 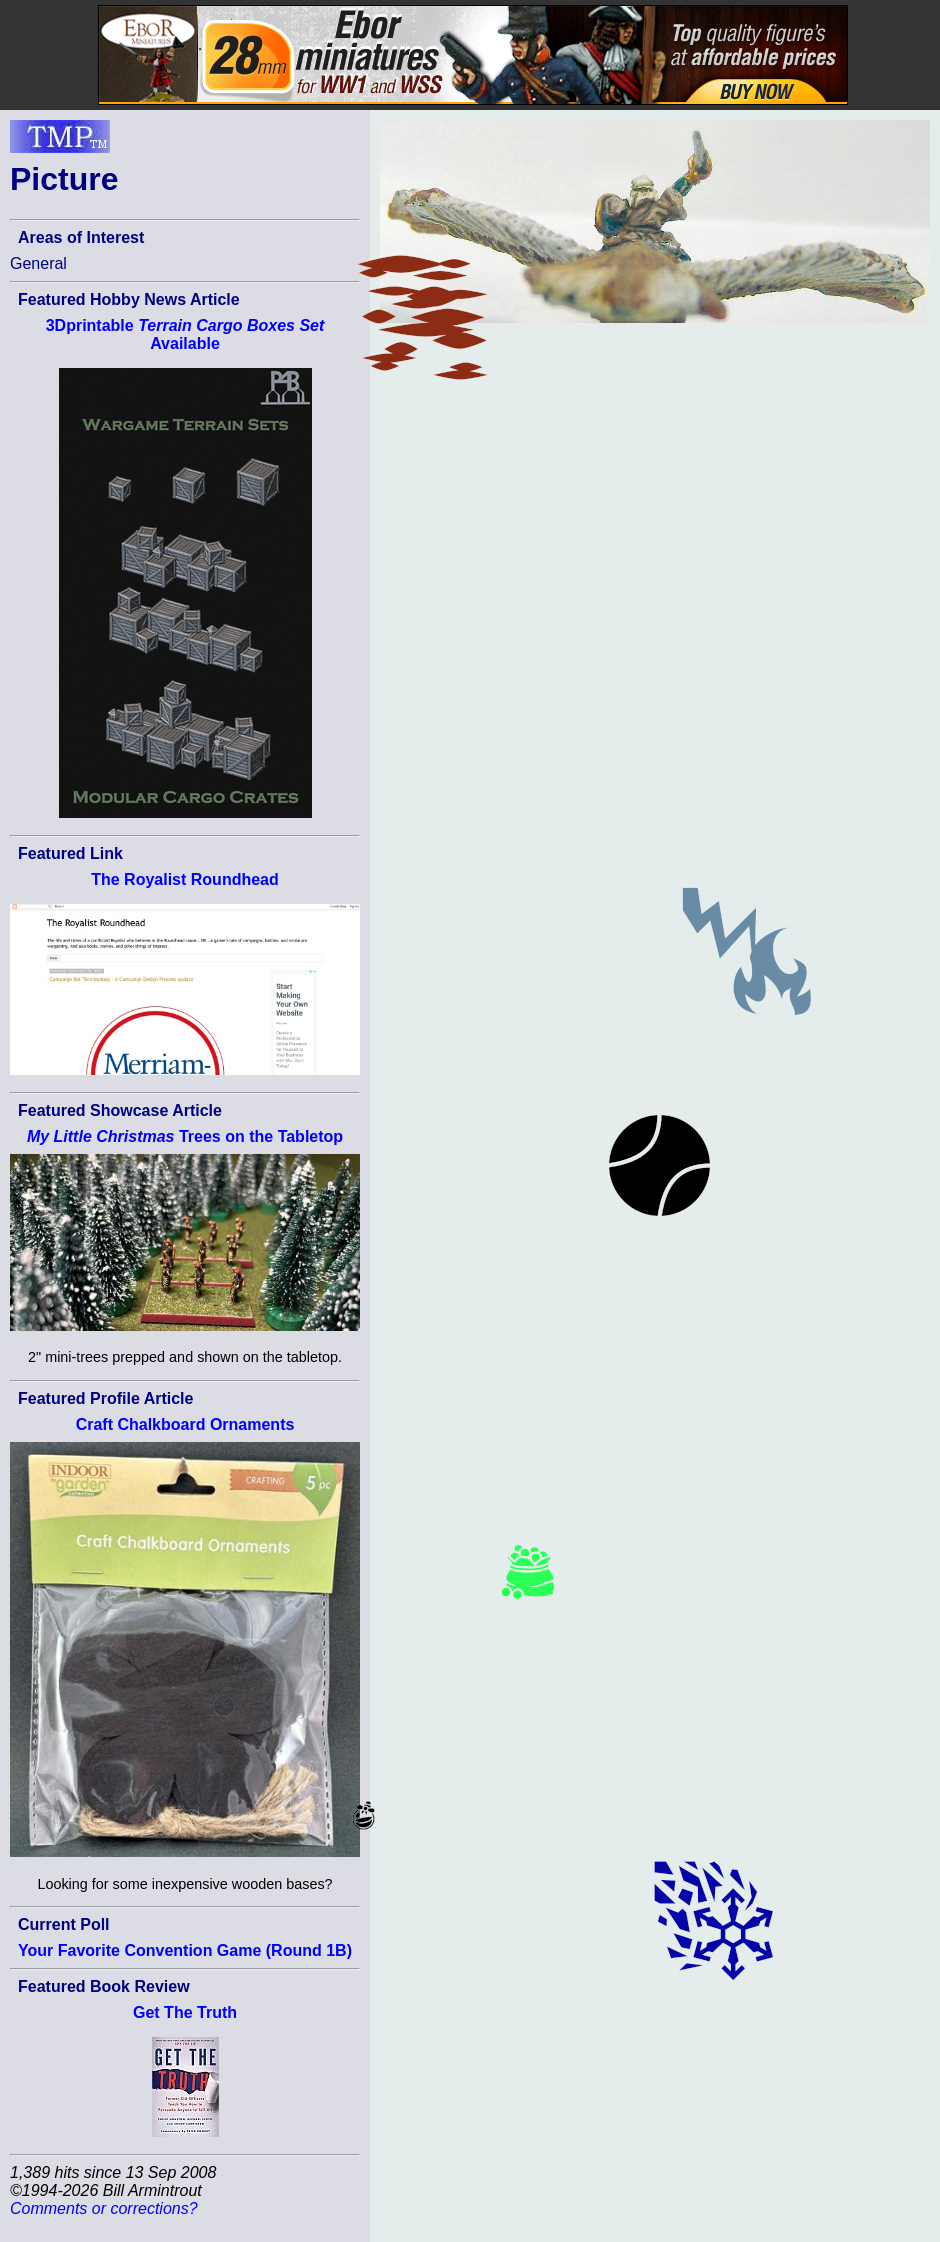 What do you see at coordinates (528, 1572) in the screenshot?
I see `view your coin pouch or in-game currency` at bounding box center [528, 1572].